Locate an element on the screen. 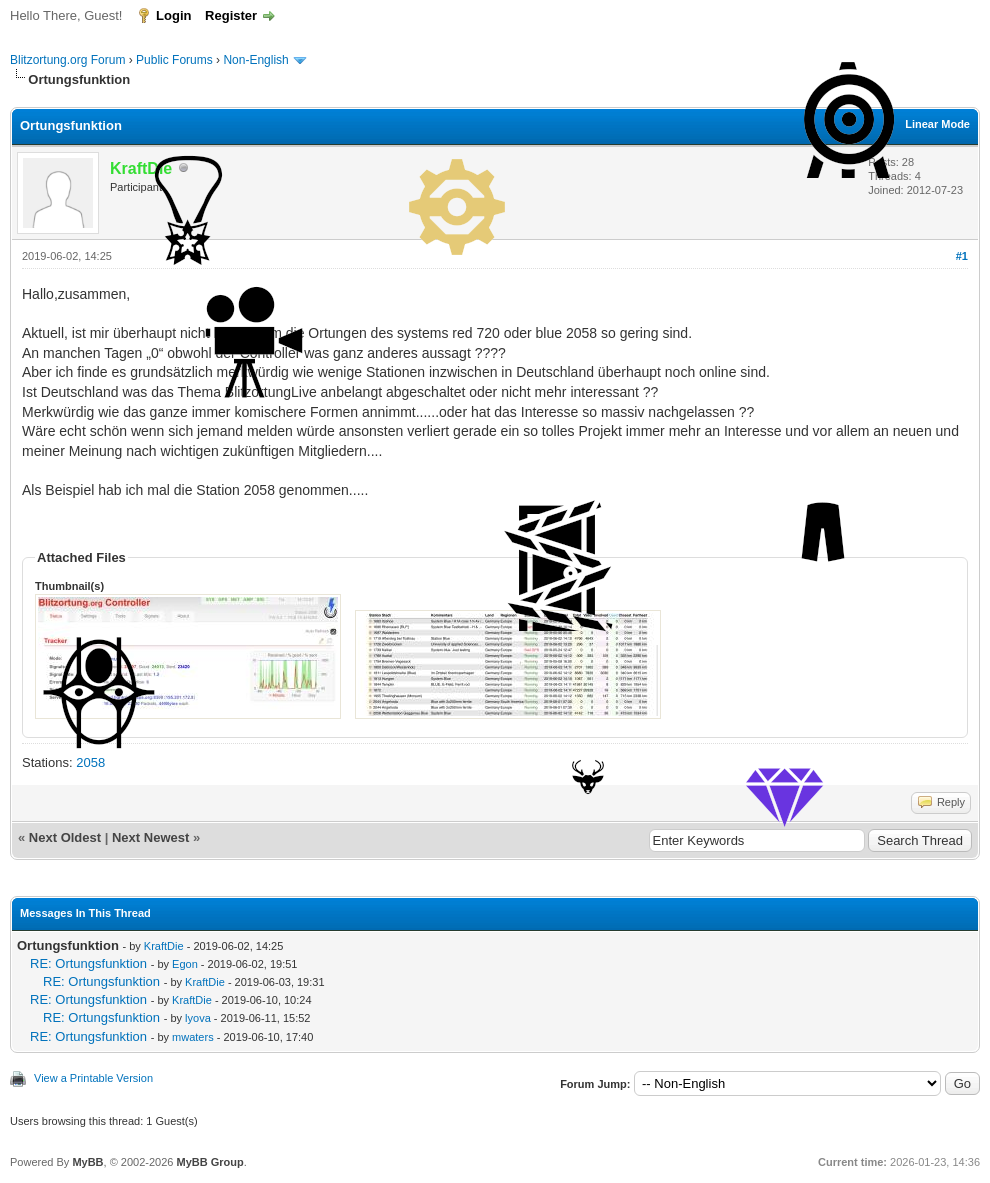 The width and height of the screenshot is (990, 1183). wildlife or hunting game category is located at coordinates (588, 777).